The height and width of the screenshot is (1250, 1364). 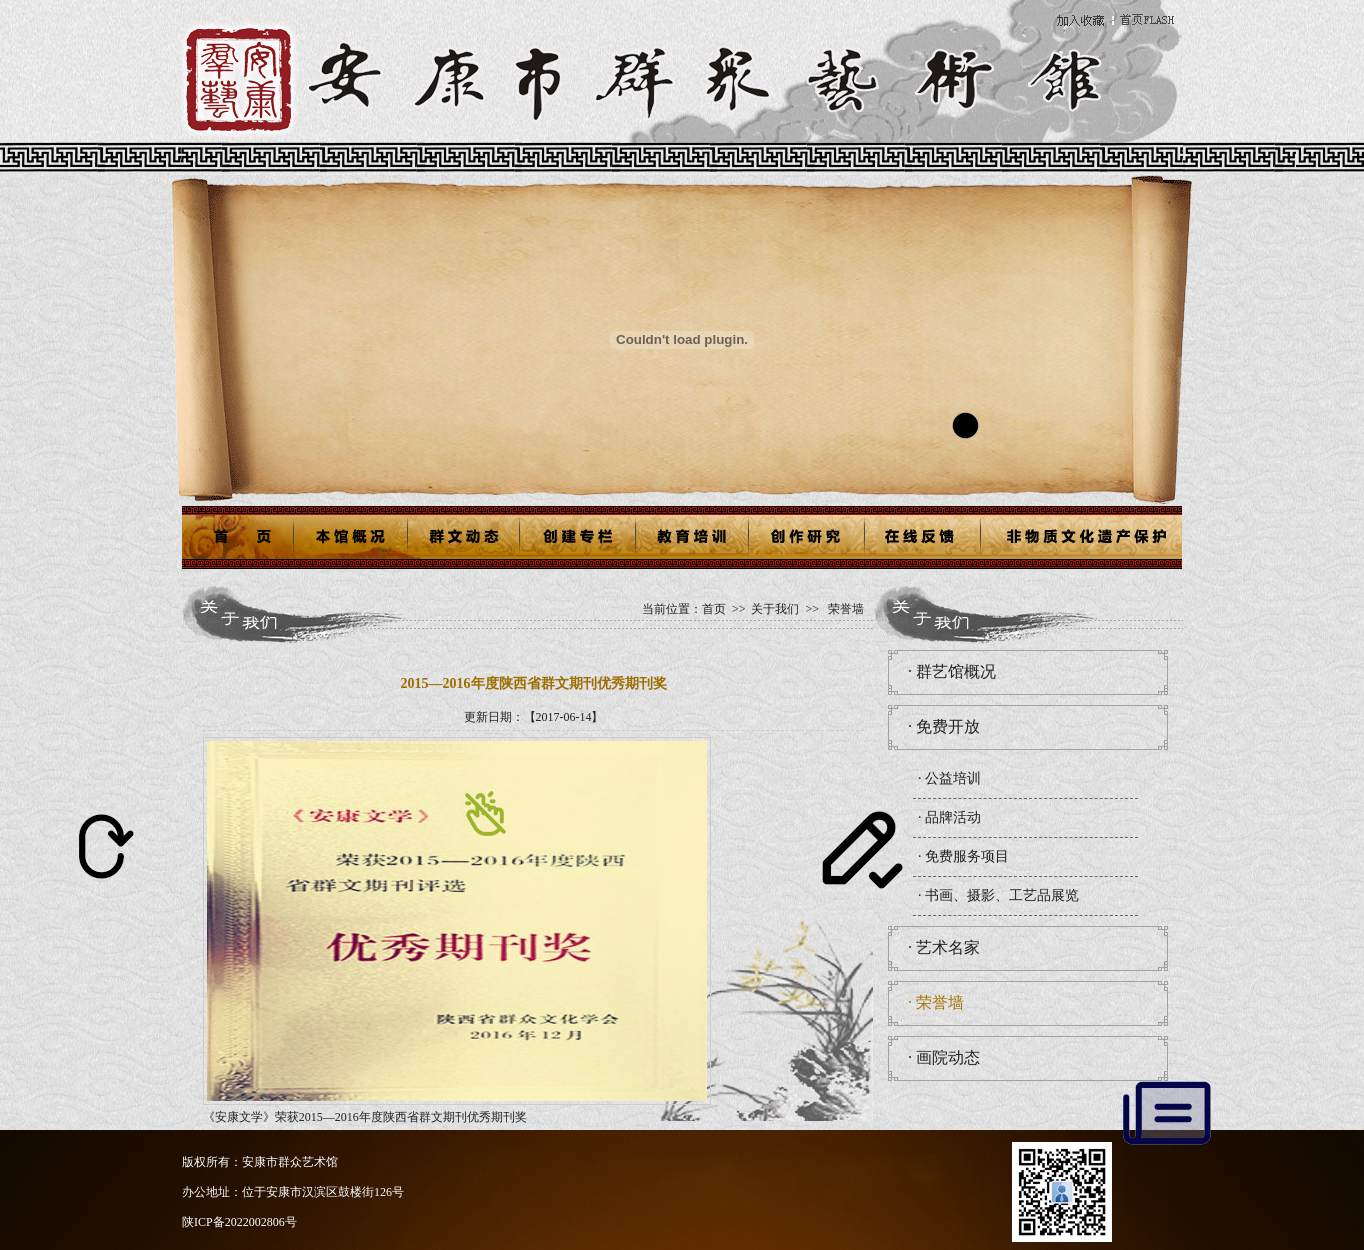 I want to click on view news articles or updates, so click(x=1170, y=1113).